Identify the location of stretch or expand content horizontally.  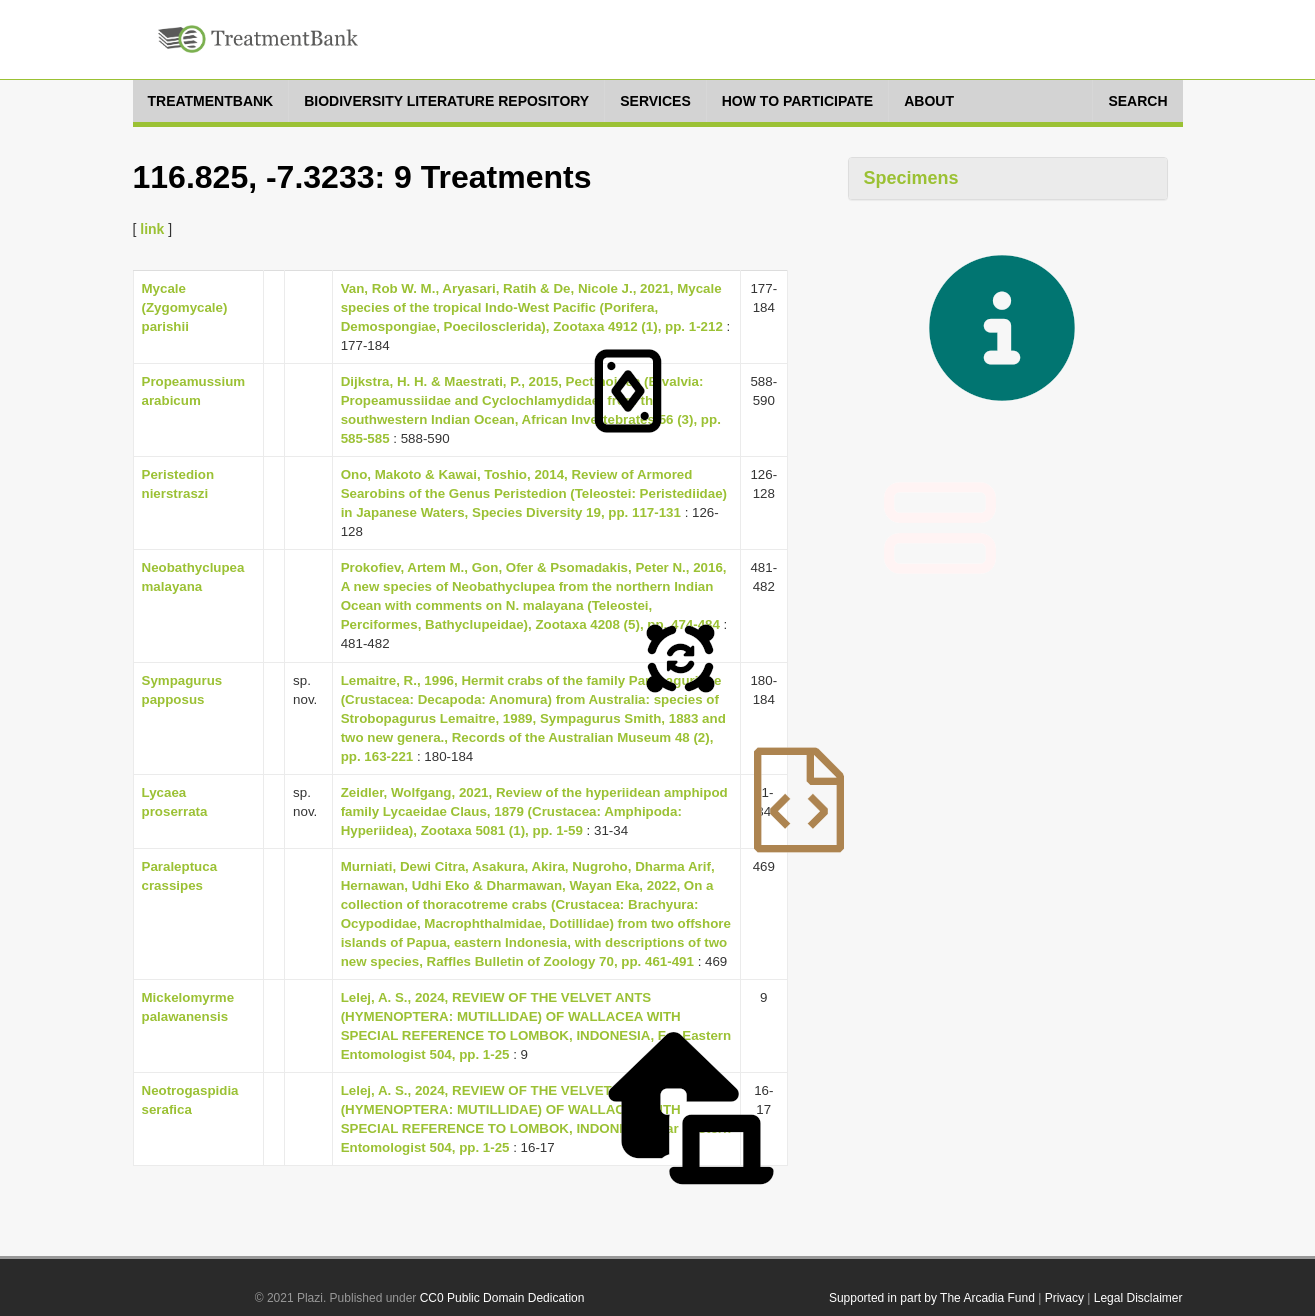
(940, 528).